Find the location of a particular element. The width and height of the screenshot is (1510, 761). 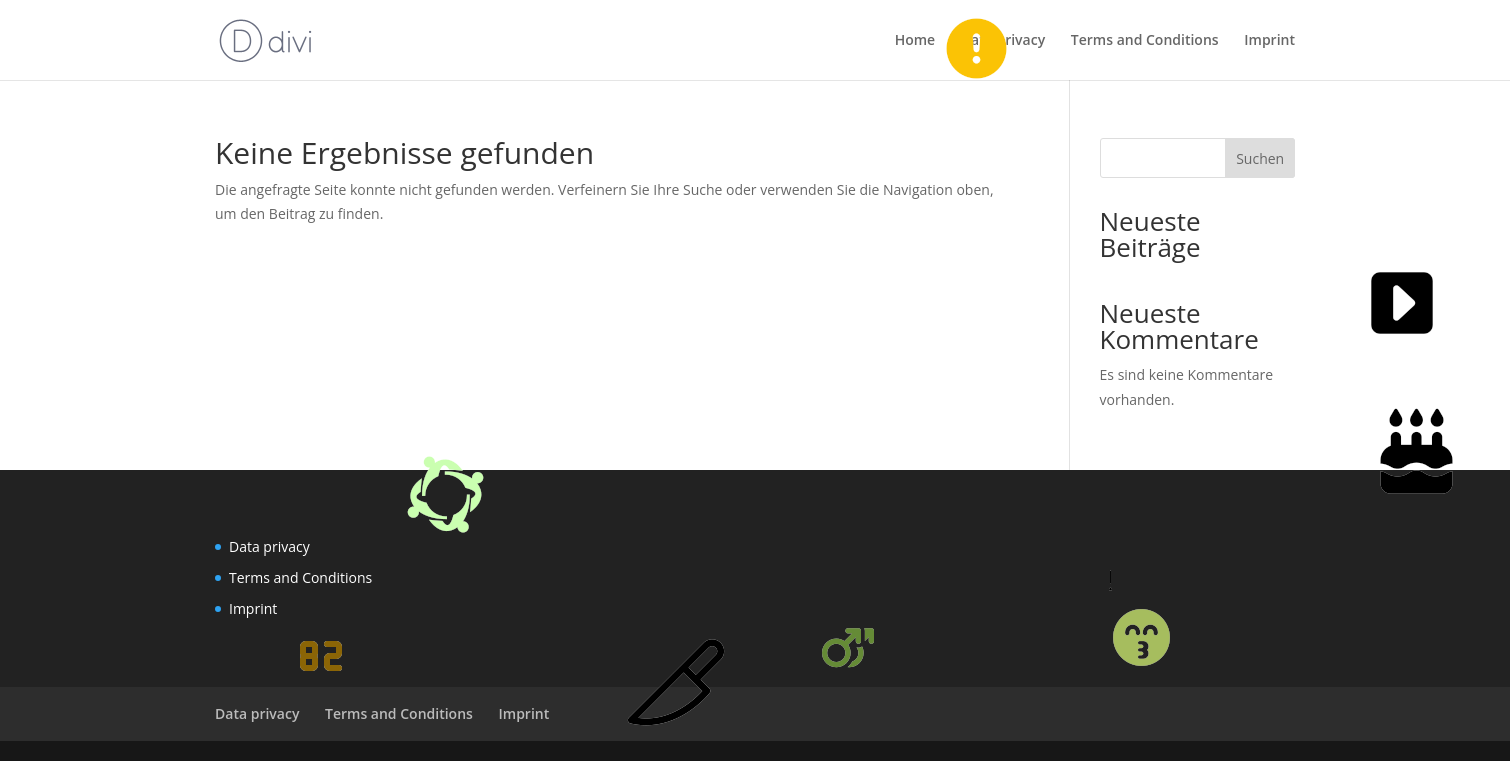

indicates a warning or alert requiring attention is located at coordinates (976, 48).